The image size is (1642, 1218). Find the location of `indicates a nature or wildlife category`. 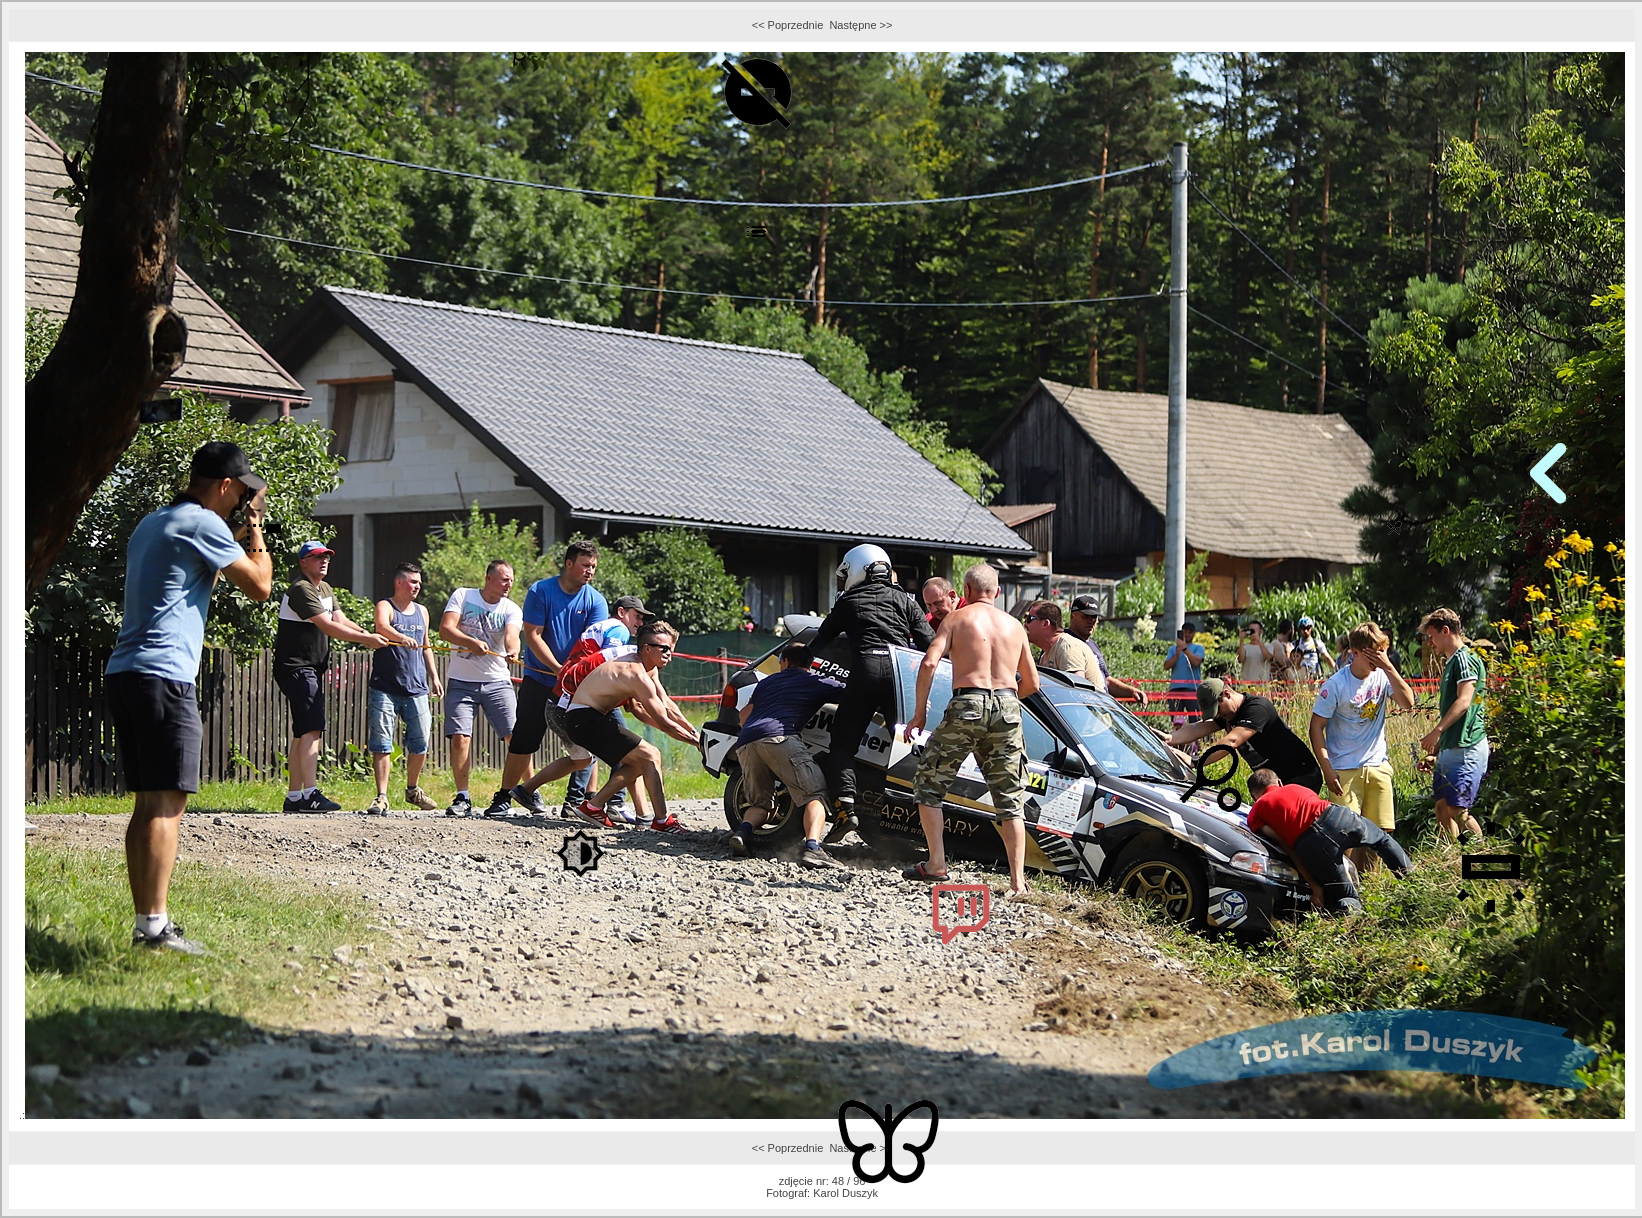

indicates a nature or wildlife category is located at coordinates (888, 1139).